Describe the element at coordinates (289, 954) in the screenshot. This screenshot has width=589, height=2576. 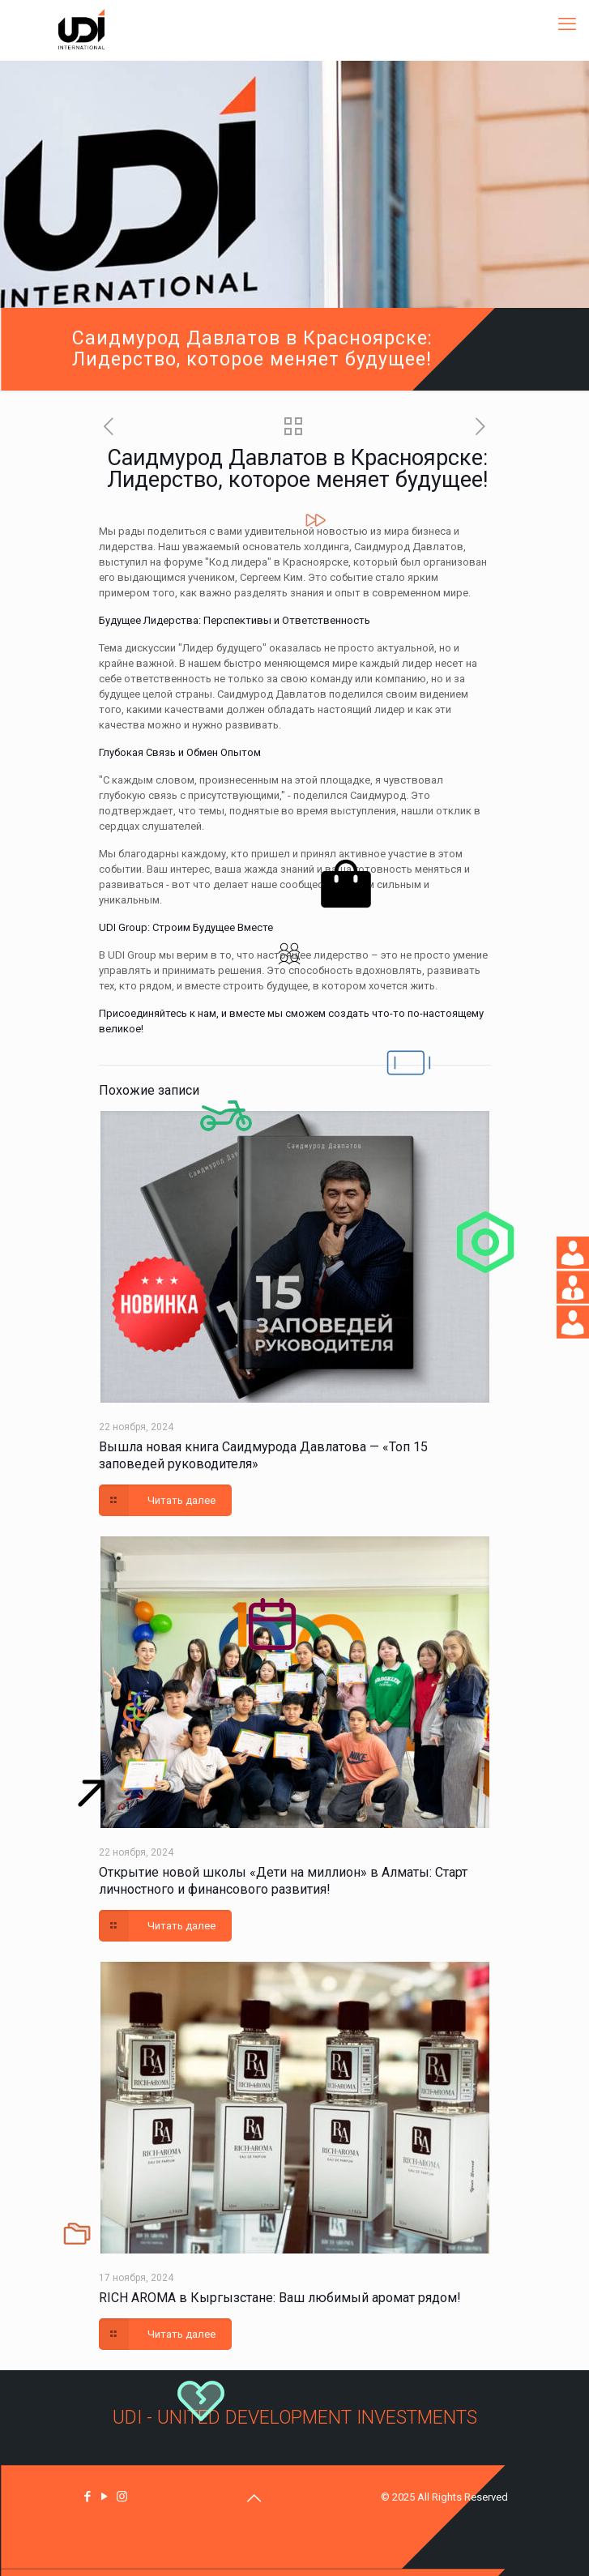
I see `view all team members` at that location.